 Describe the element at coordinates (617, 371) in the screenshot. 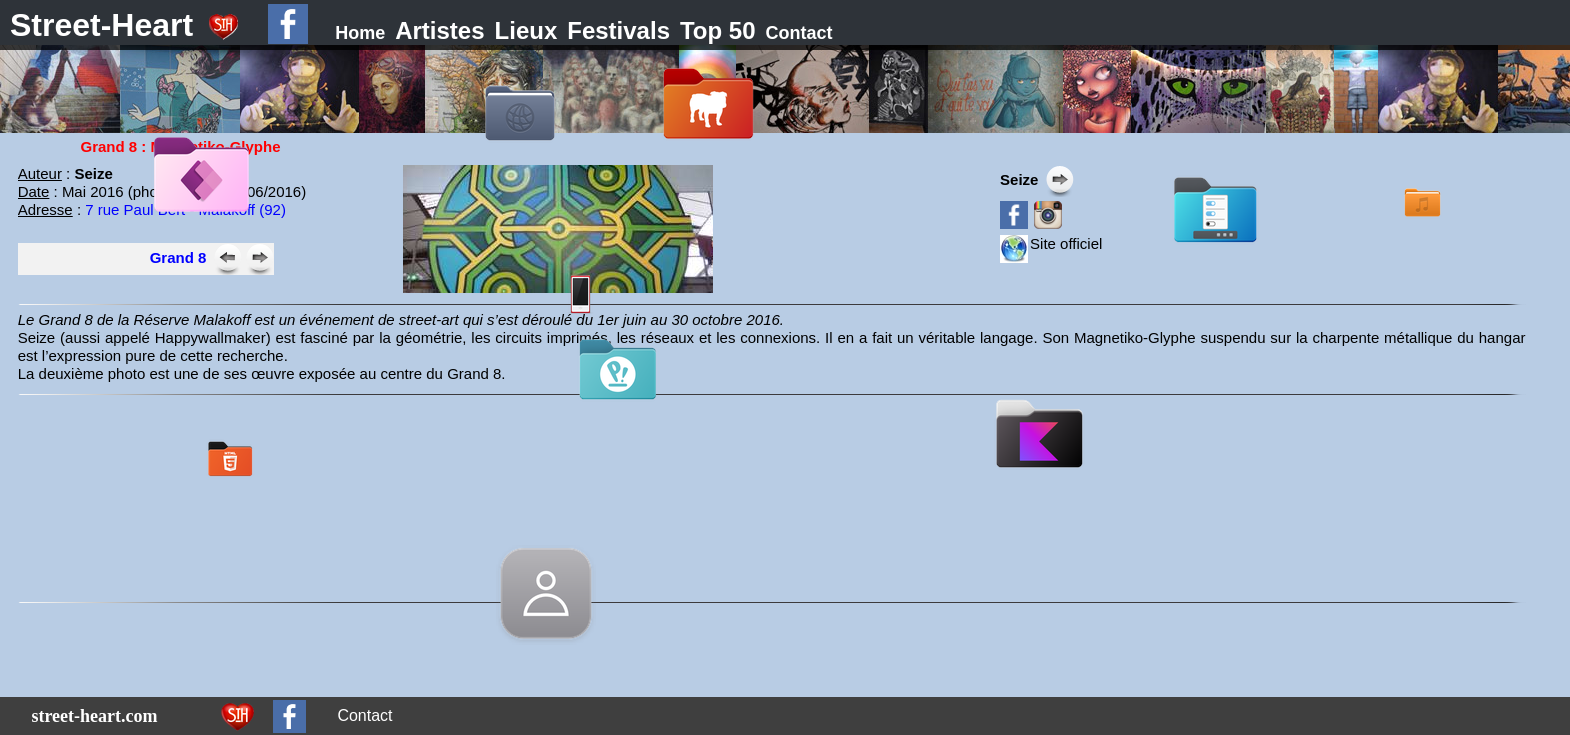

I see `open Pop!_OS system folder` at that location.